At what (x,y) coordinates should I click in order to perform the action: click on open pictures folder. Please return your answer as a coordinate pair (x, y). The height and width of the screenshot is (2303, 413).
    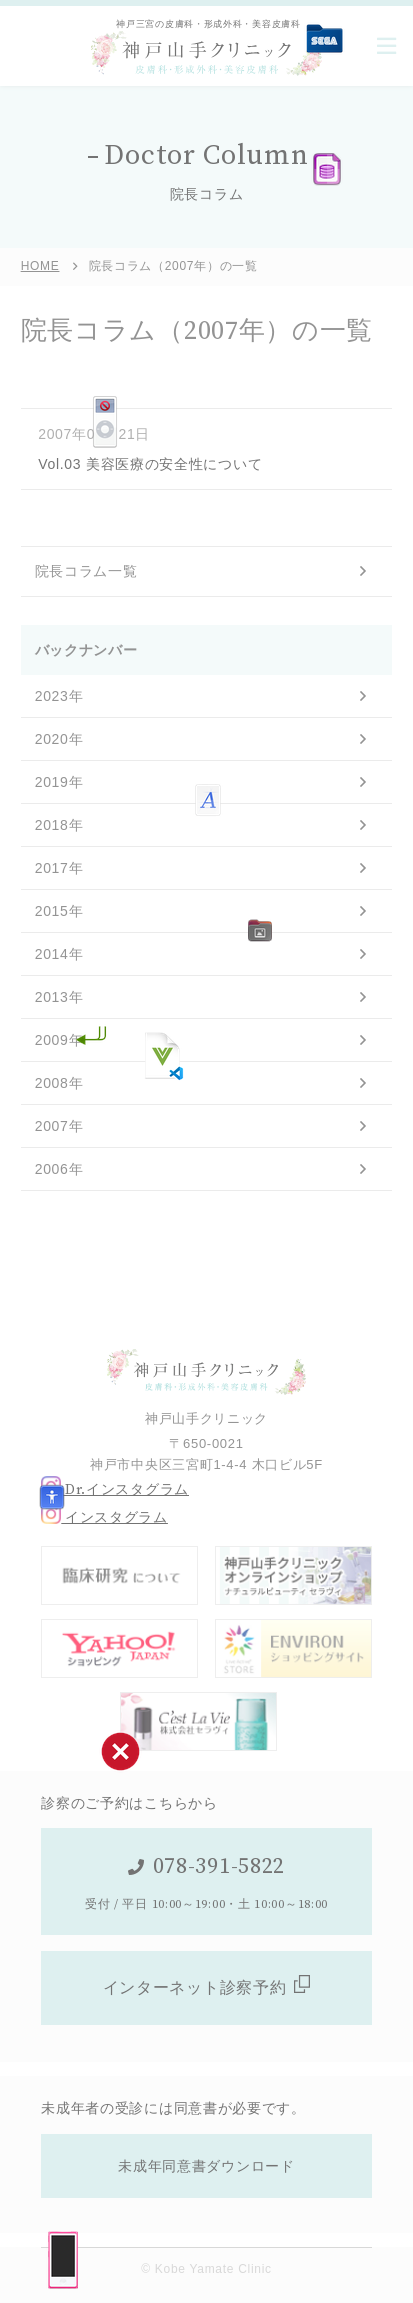
    Looking at the image, I should click on (260, 930).